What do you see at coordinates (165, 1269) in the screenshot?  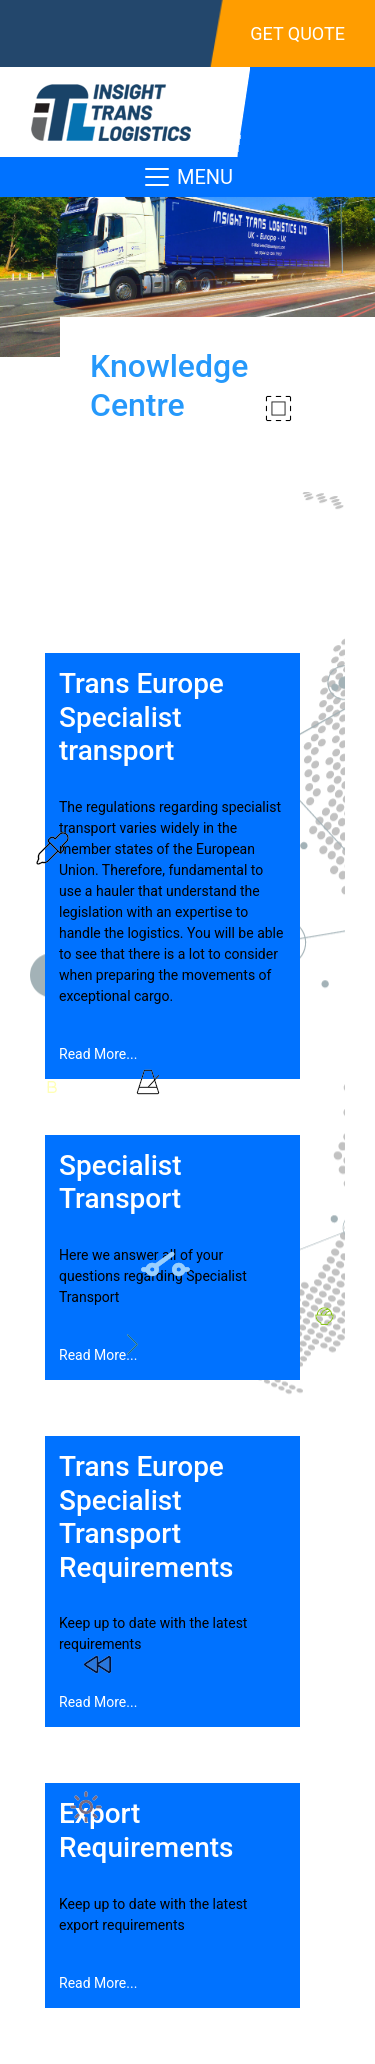 I see `indicates circuit is disconnected or open` at bounding box center [165, 1269].